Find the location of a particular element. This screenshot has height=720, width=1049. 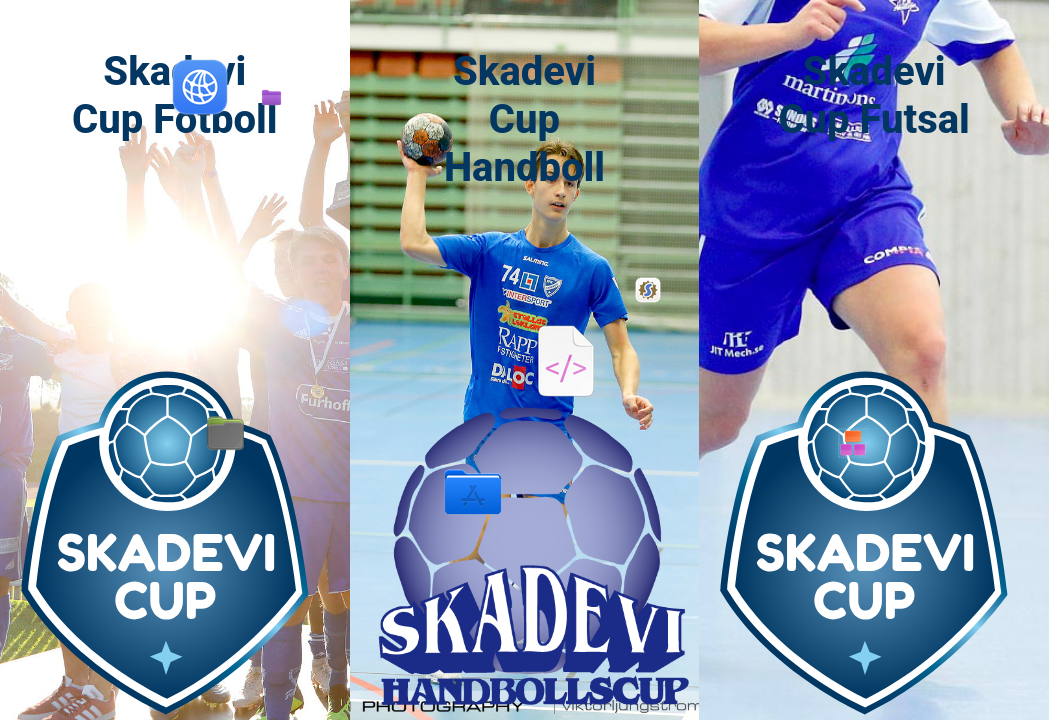

open templates folder is located at coordinates (473, 492).